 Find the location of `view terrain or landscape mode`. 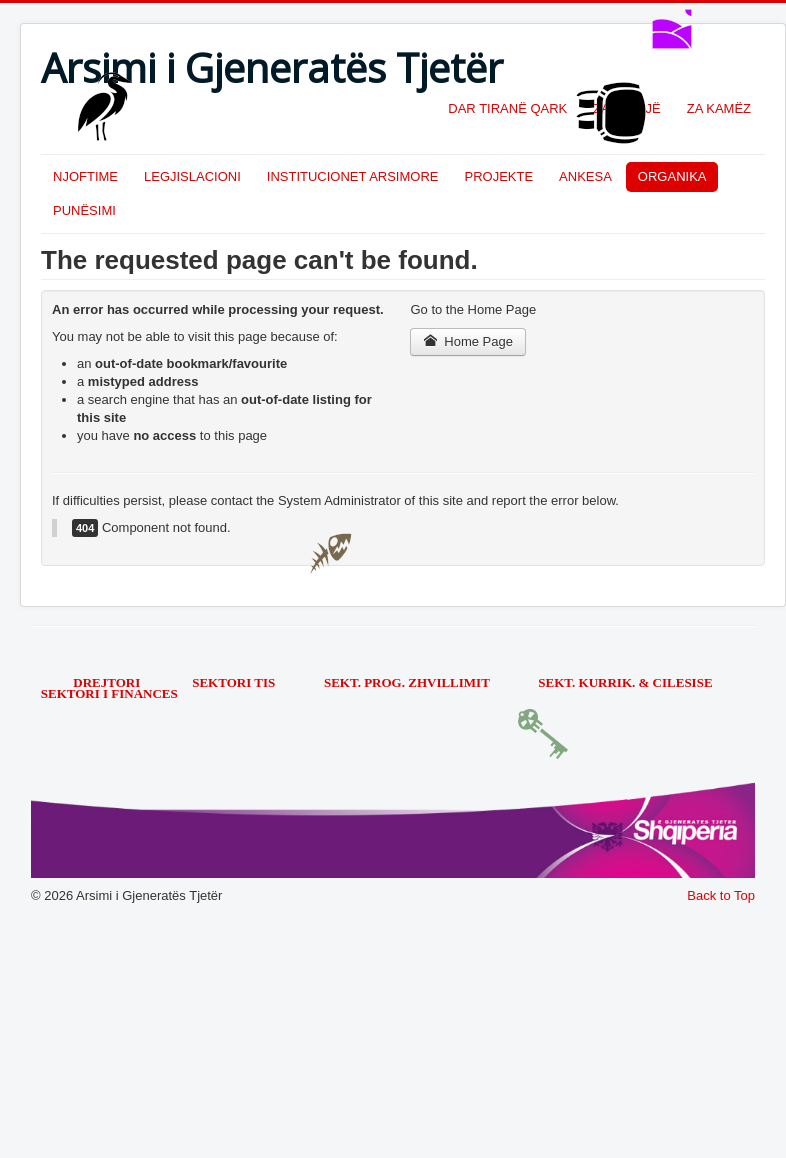

view terrain or landscape mode is located at coordinates (672, 29).